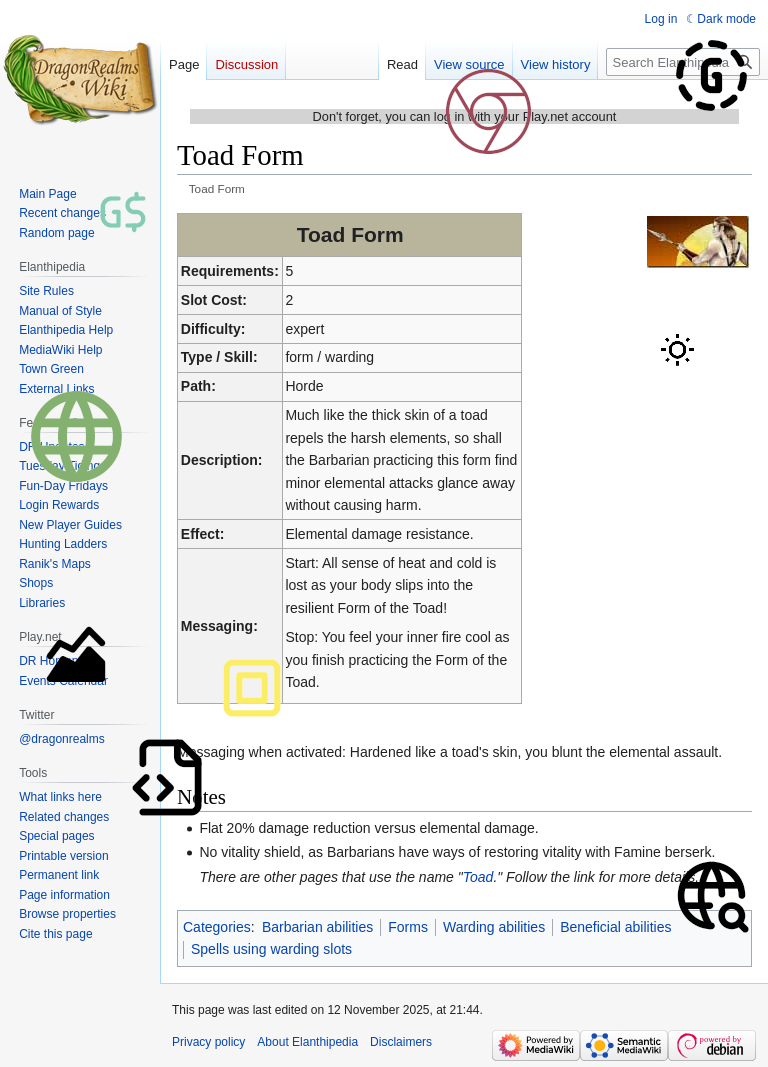 This screenshot has width=768, height=1067. I want to click on view source code file, so click(170, 777).